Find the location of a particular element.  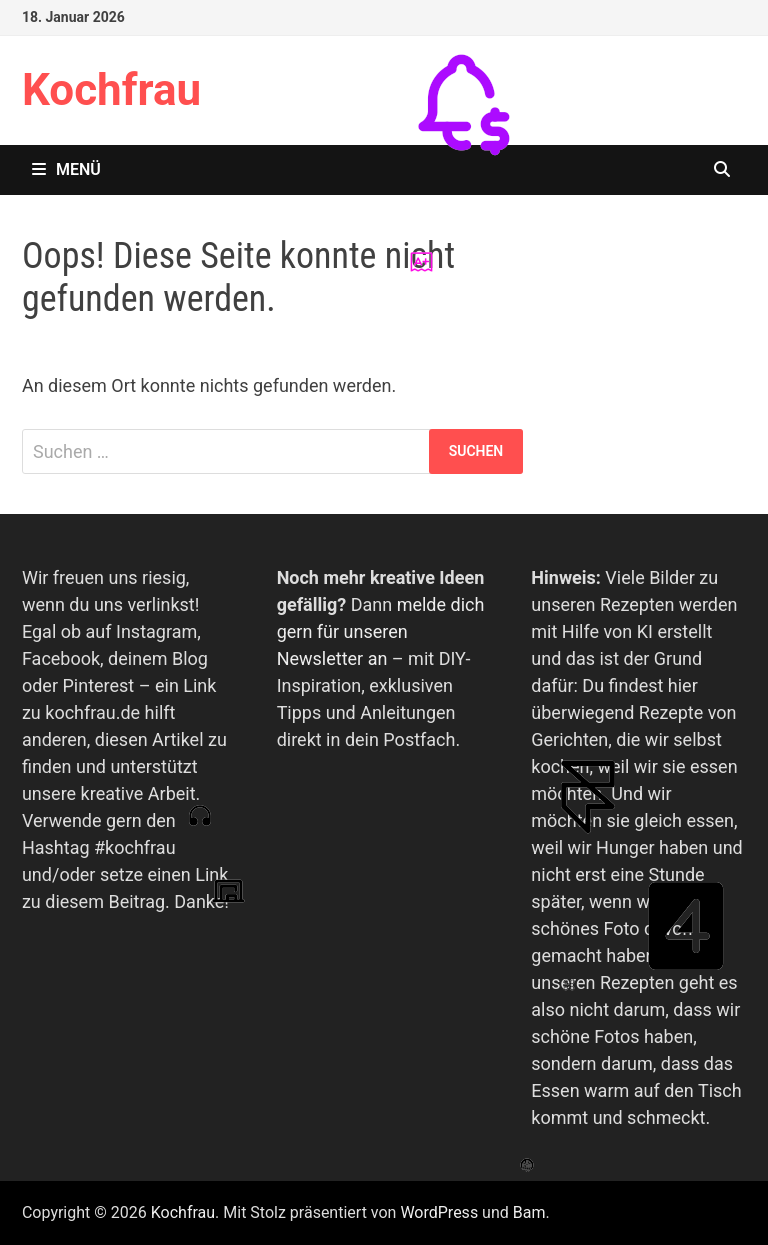

open whiteboard or presentation mode is located at coordinates (228, 891).